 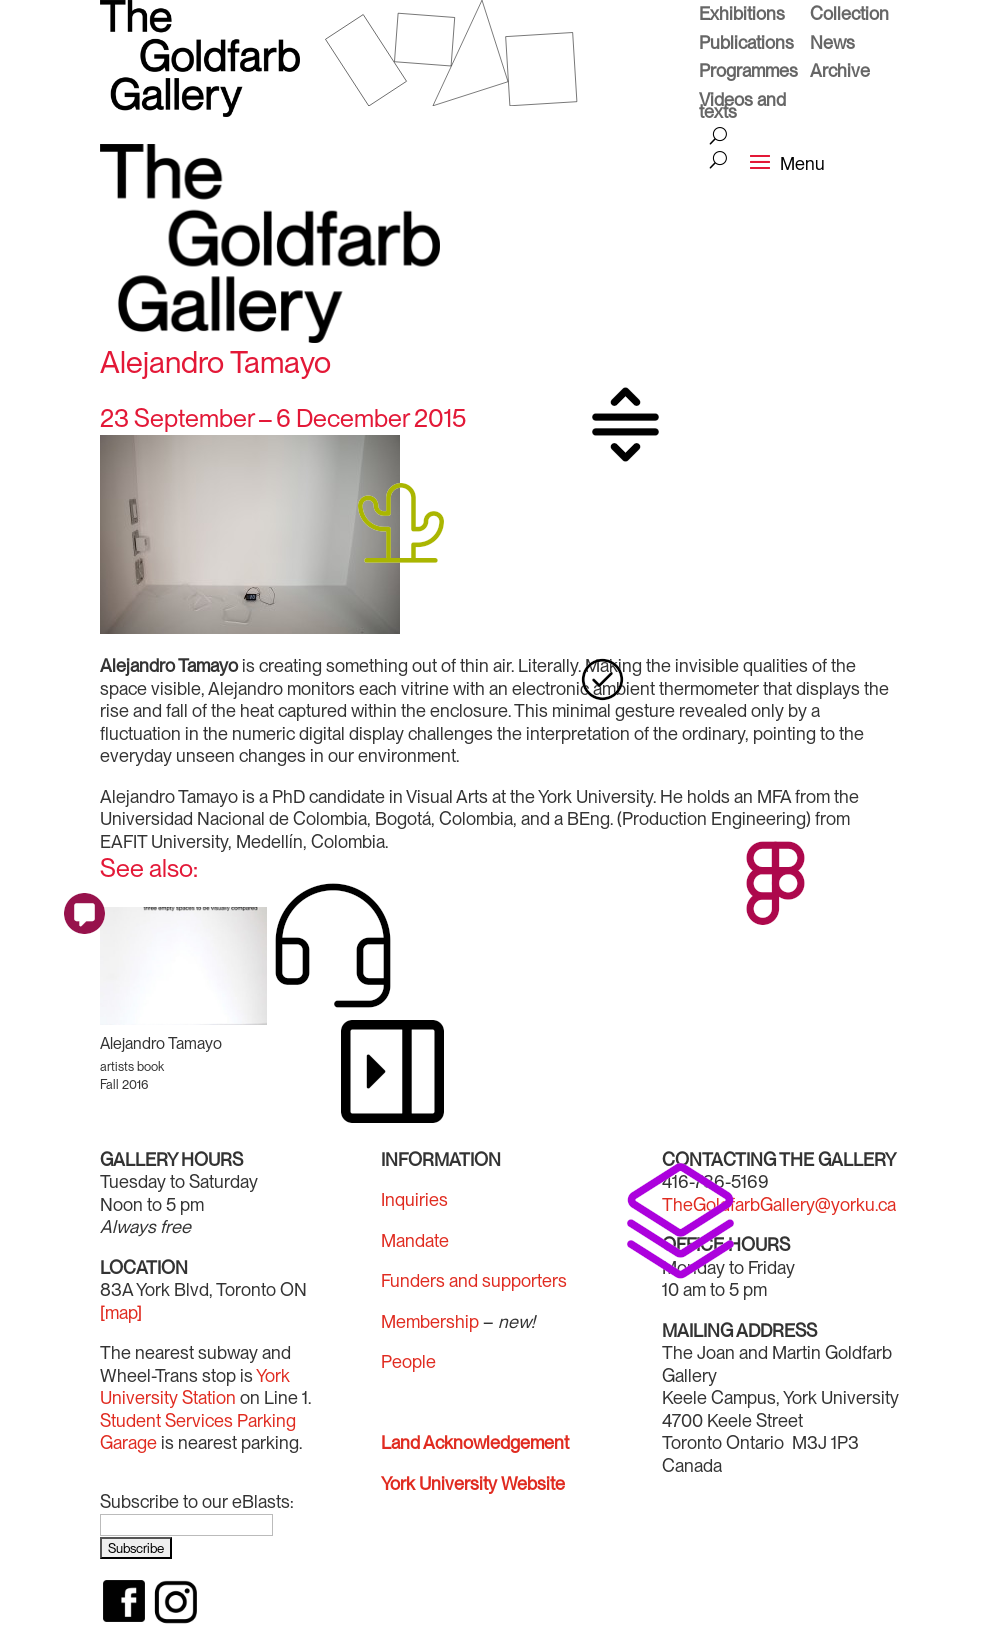 What do you see at coordinates (625, 424) in the screenshot?
I see `reorder menu items or list elements` at bounding box center [625, 424].